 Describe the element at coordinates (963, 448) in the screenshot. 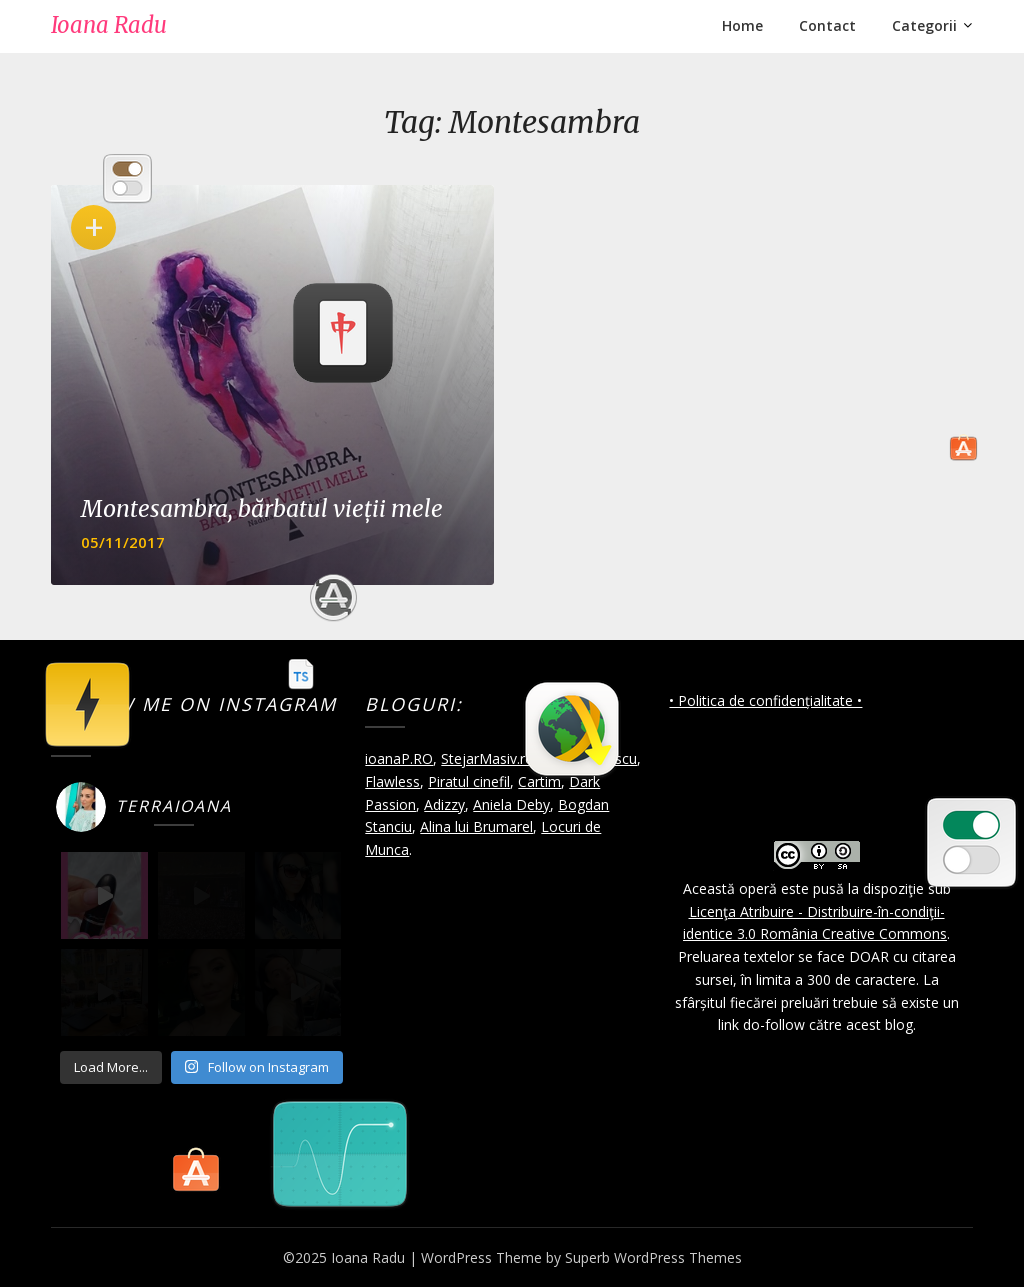

I see `open the software store to browse and install apps` at that location.